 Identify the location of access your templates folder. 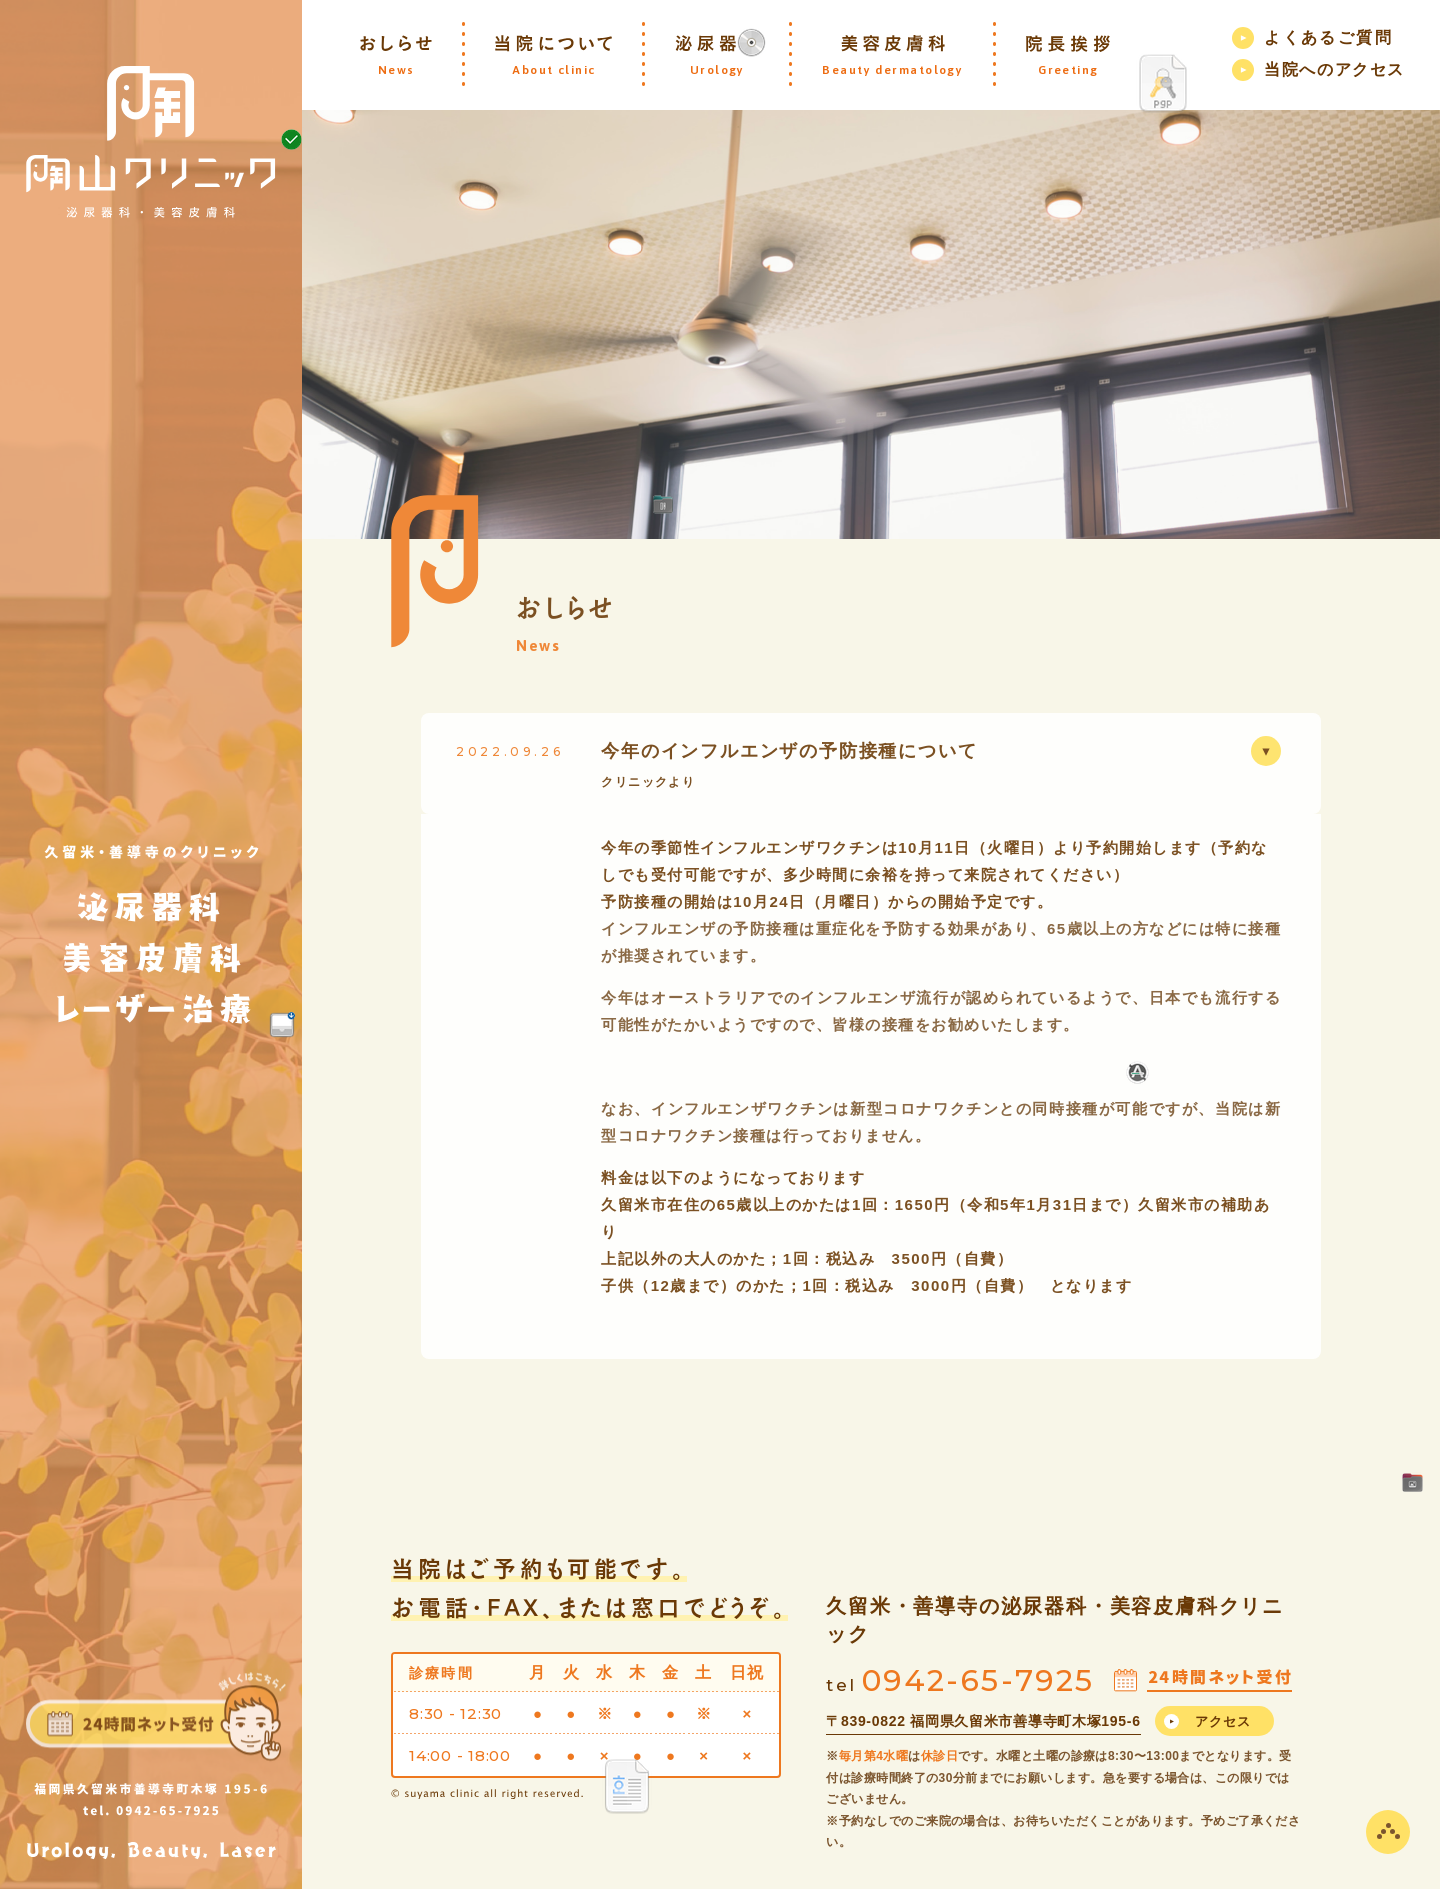
(663, 504).